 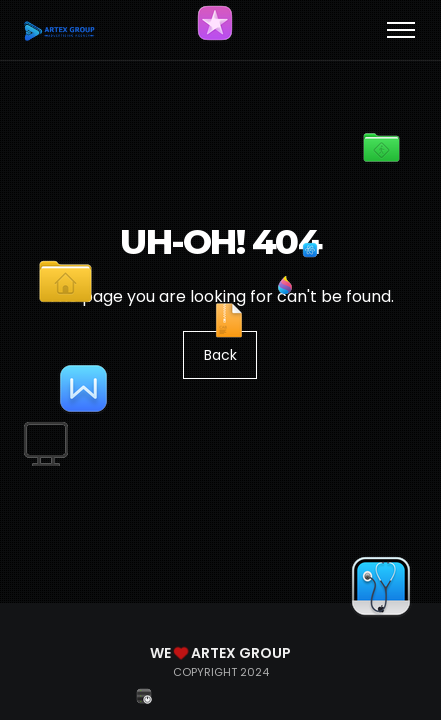 I want to click on open atom text editor, so click(x=310, y=250).